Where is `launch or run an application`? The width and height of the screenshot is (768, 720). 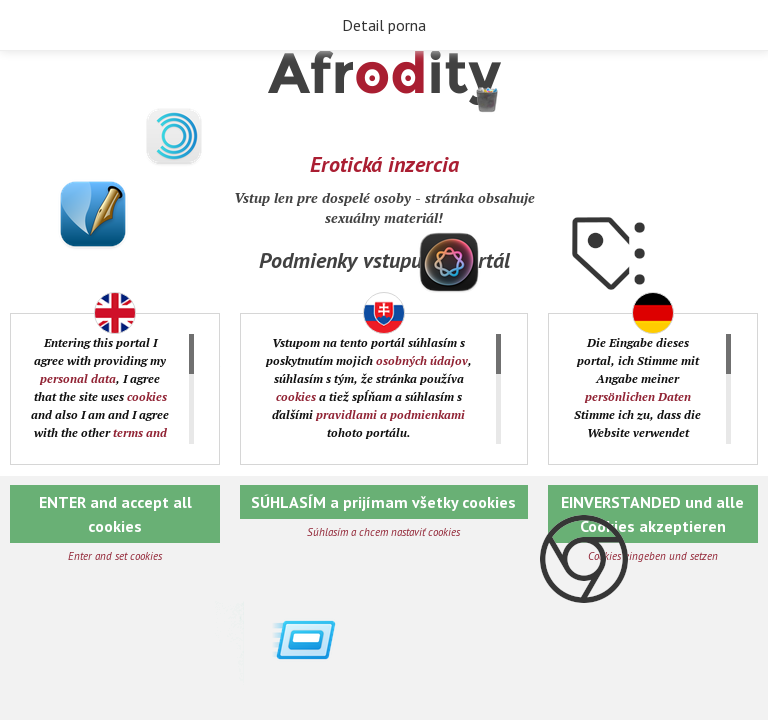 launch or run an application is located at coordinates (306, 640).